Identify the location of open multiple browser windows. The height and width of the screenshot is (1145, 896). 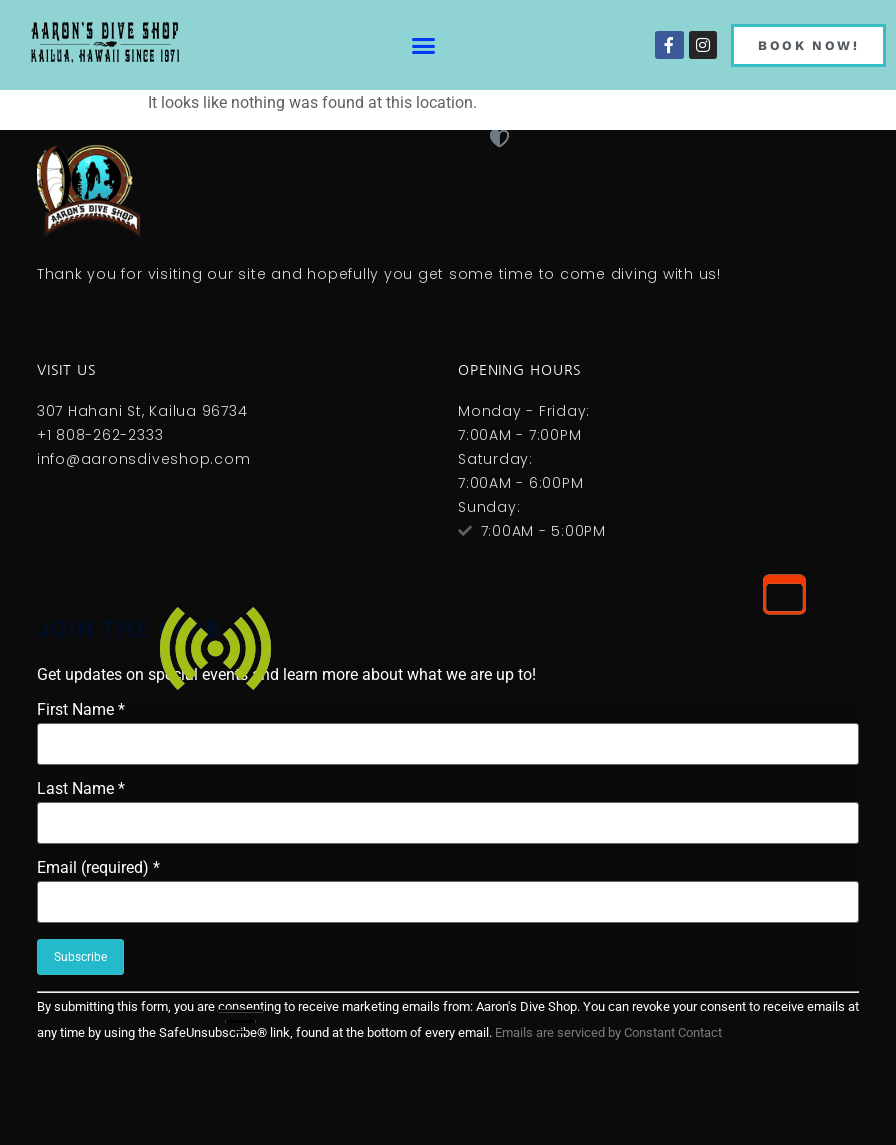
(784, 594).